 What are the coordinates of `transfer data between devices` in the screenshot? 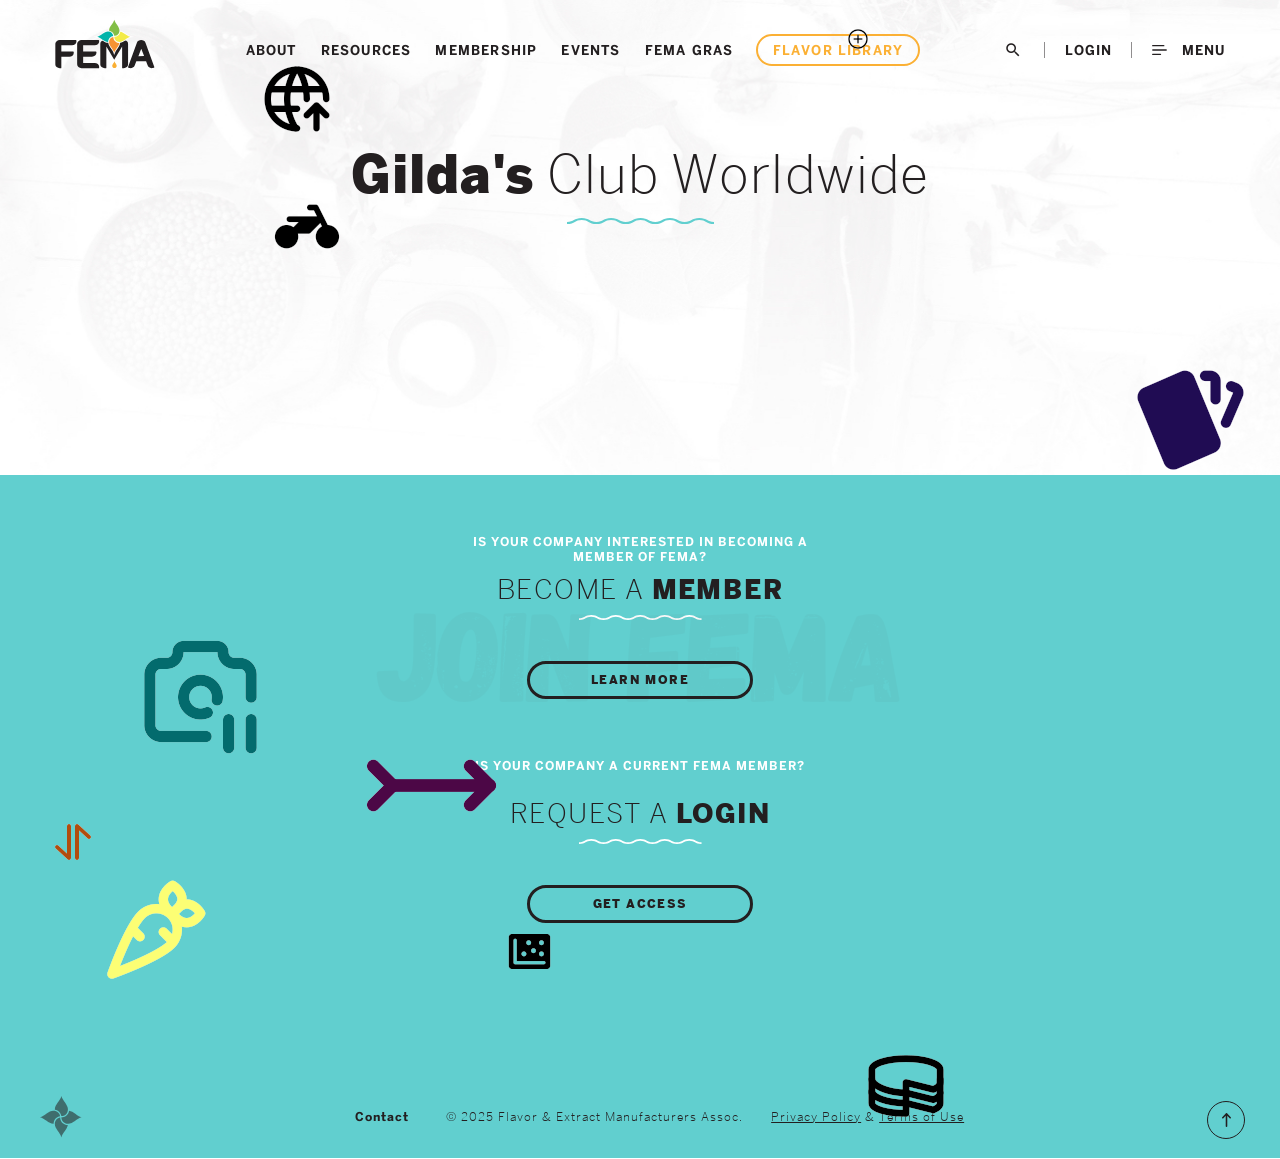 It's located at (73, 842).